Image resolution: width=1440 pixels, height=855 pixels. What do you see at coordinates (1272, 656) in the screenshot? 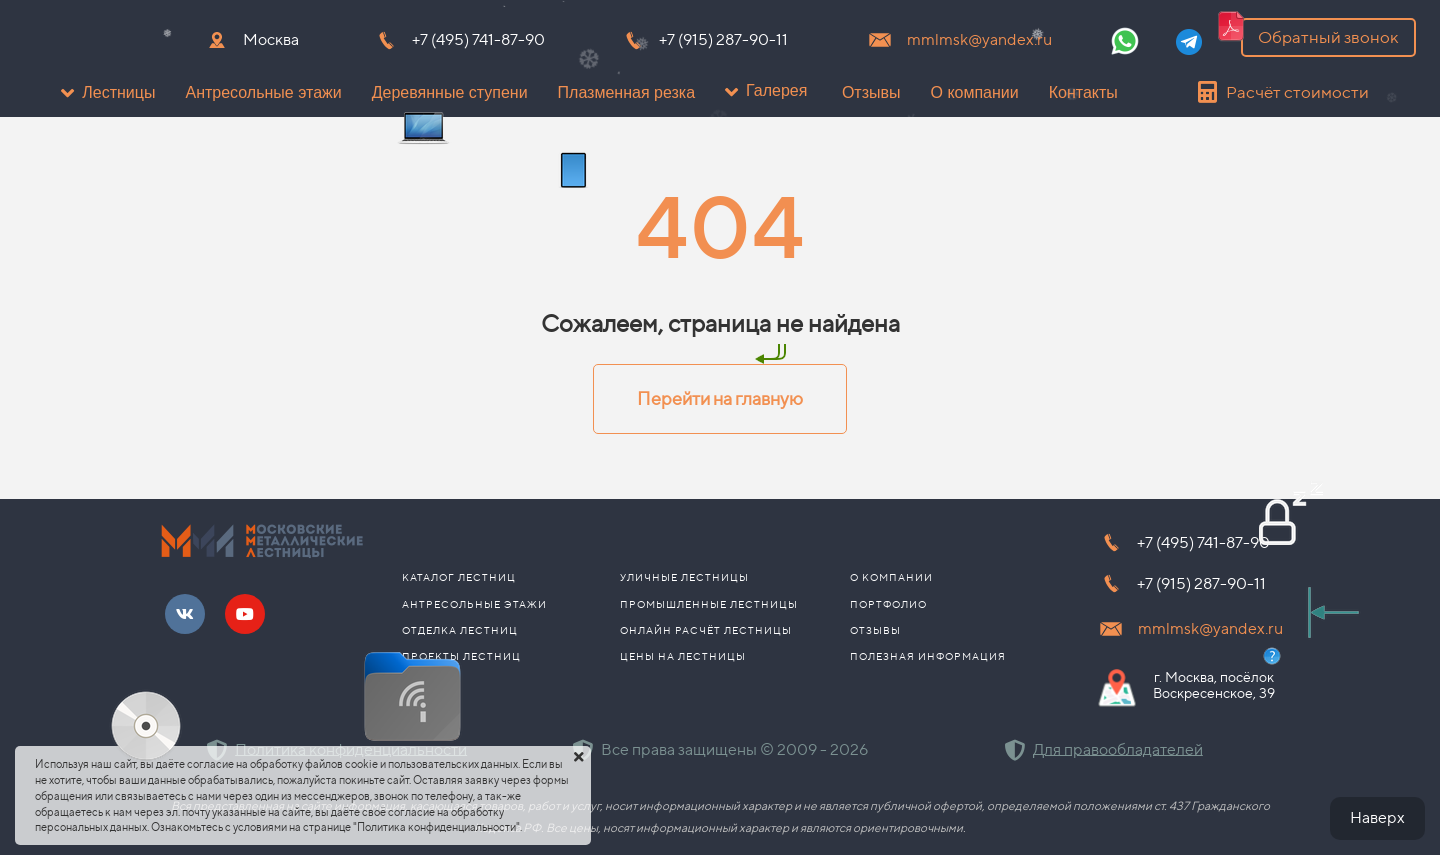
I see `access help or frequently asked questions` at bounding box center [1272, 656].